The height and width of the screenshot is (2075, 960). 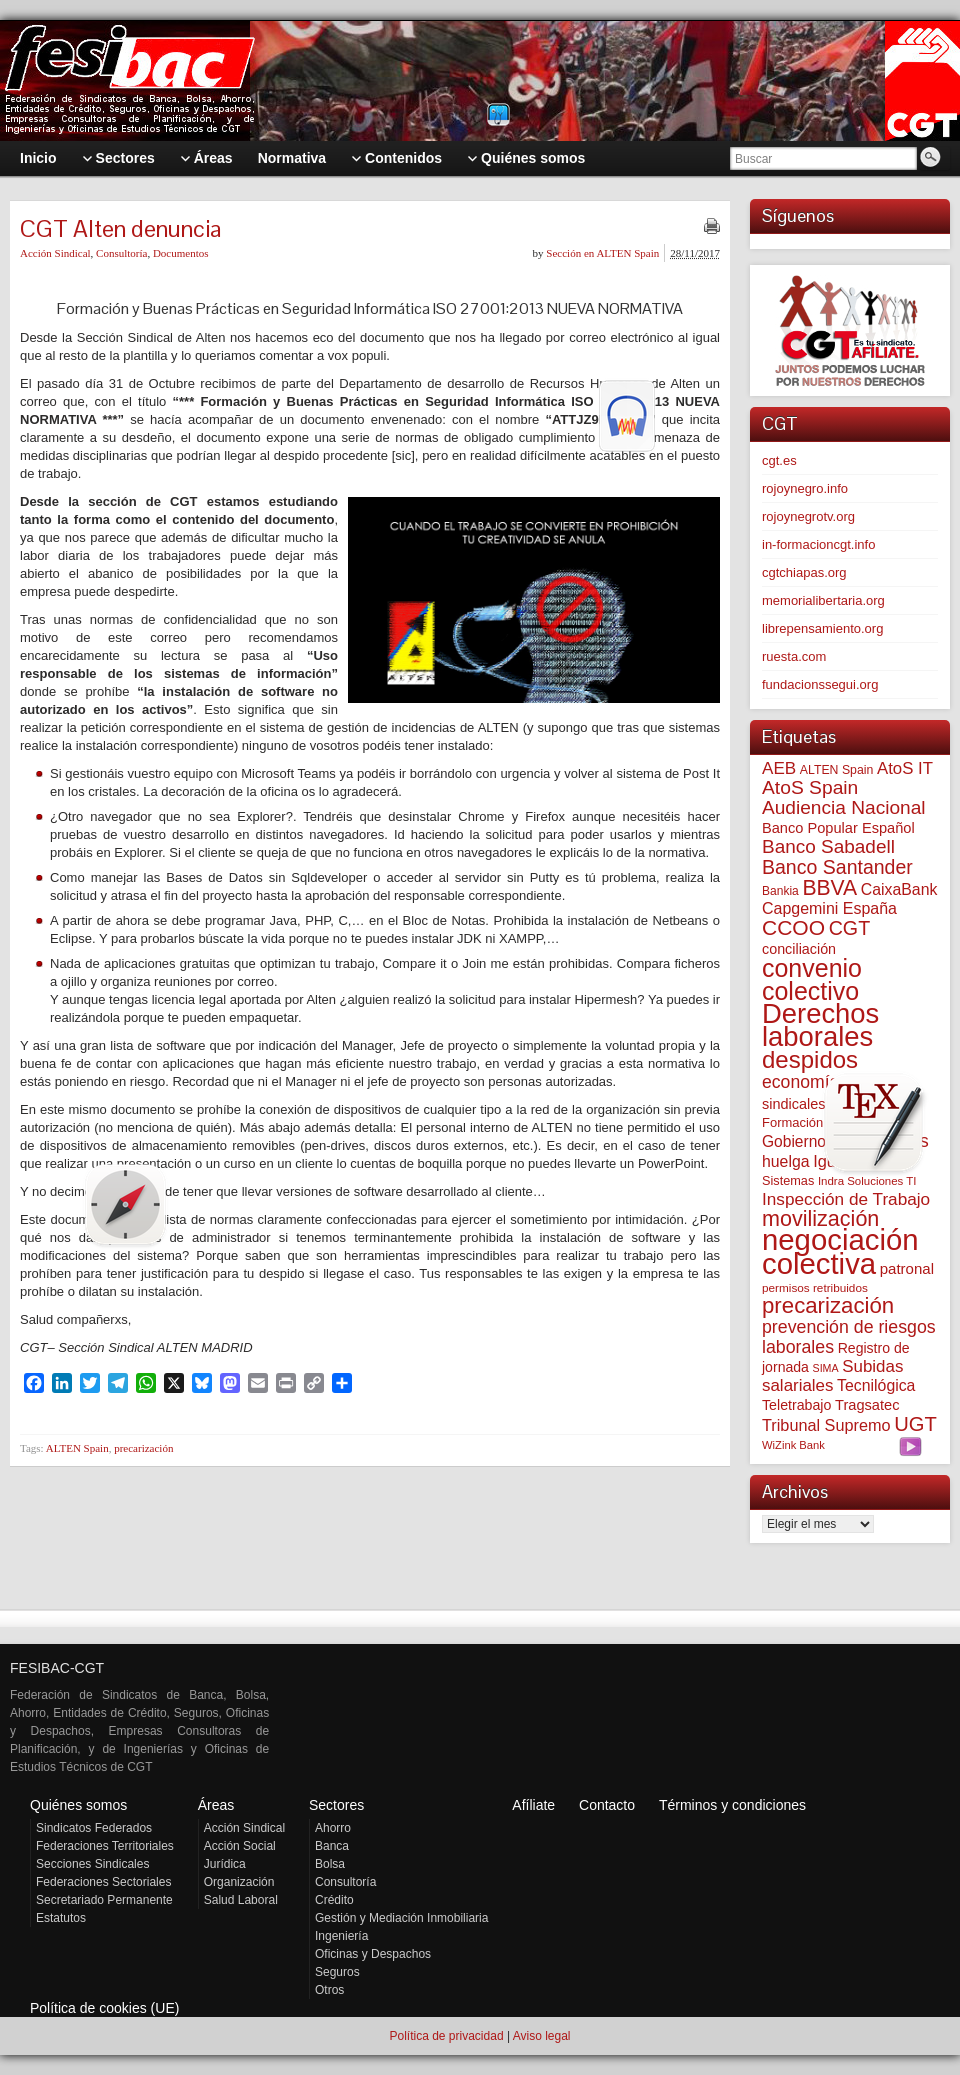 I want to click on open system cleaner utility, so click(x=498, y=114).